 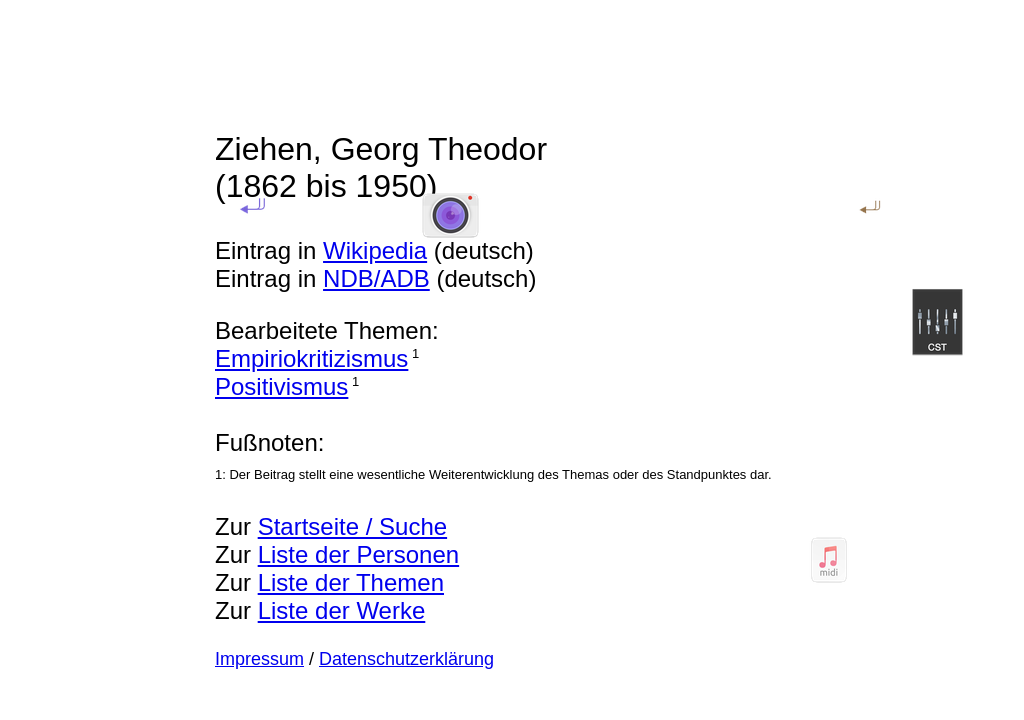 I want to click on reply to all recipients of an email, so click(x=252, y=204).